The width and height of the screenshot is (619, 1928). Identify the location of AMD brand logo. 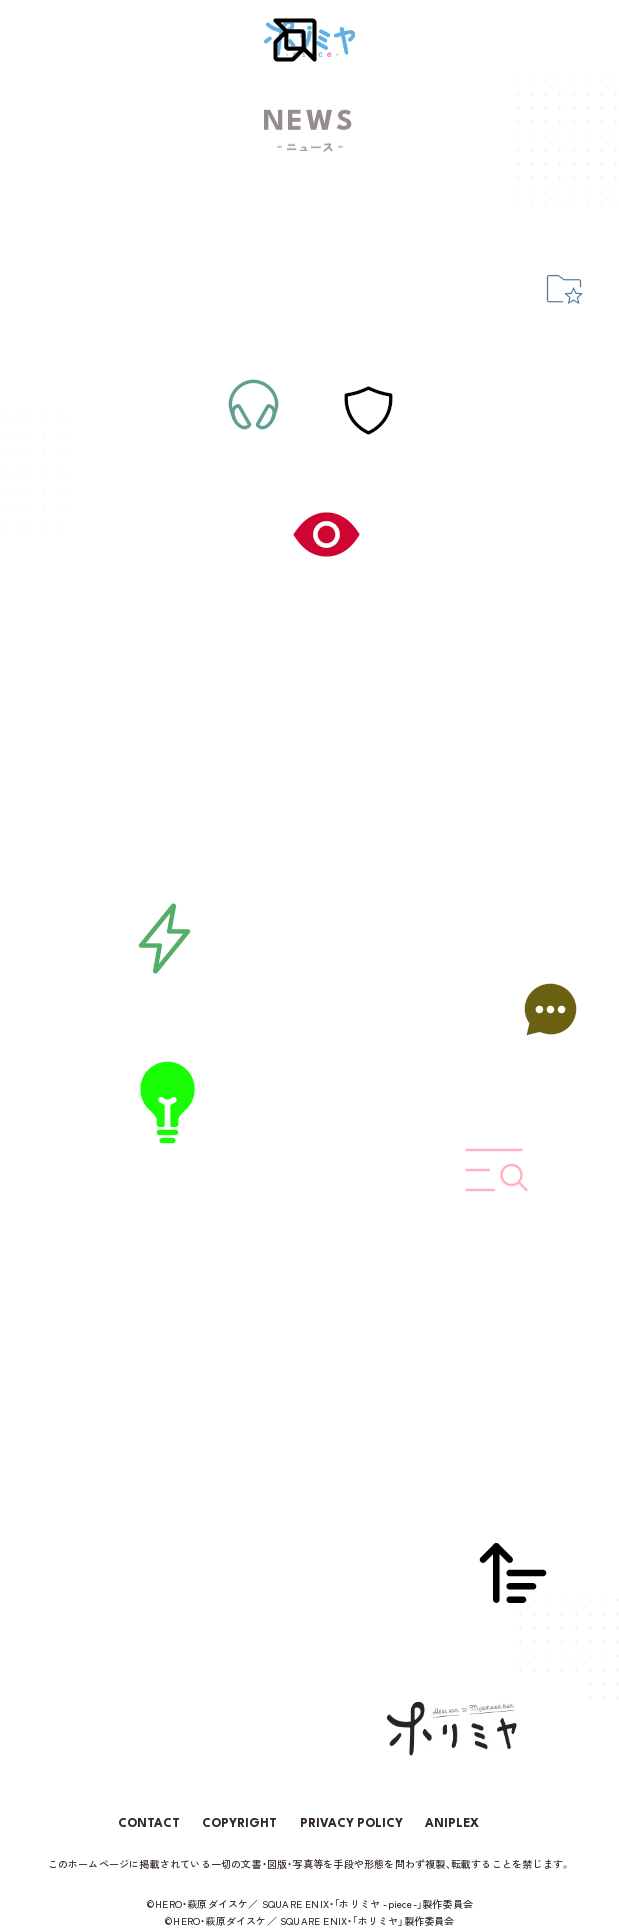
(295, 40).